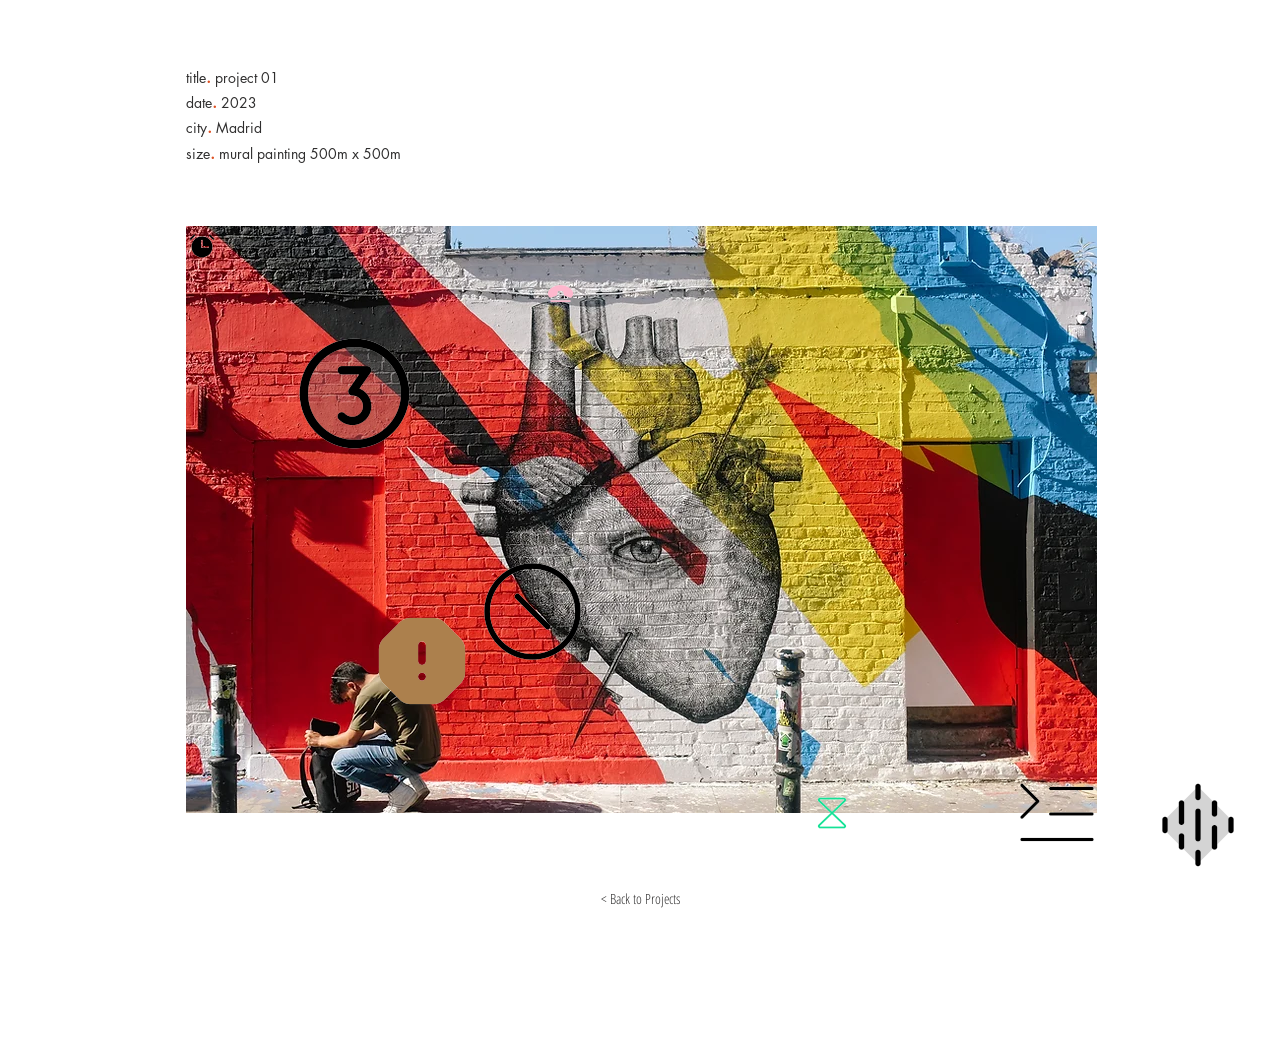  What do you see at coordinates (1057, 814) in the screenshot?
I see `increase text indentation` at bounding box center [1057, 814].